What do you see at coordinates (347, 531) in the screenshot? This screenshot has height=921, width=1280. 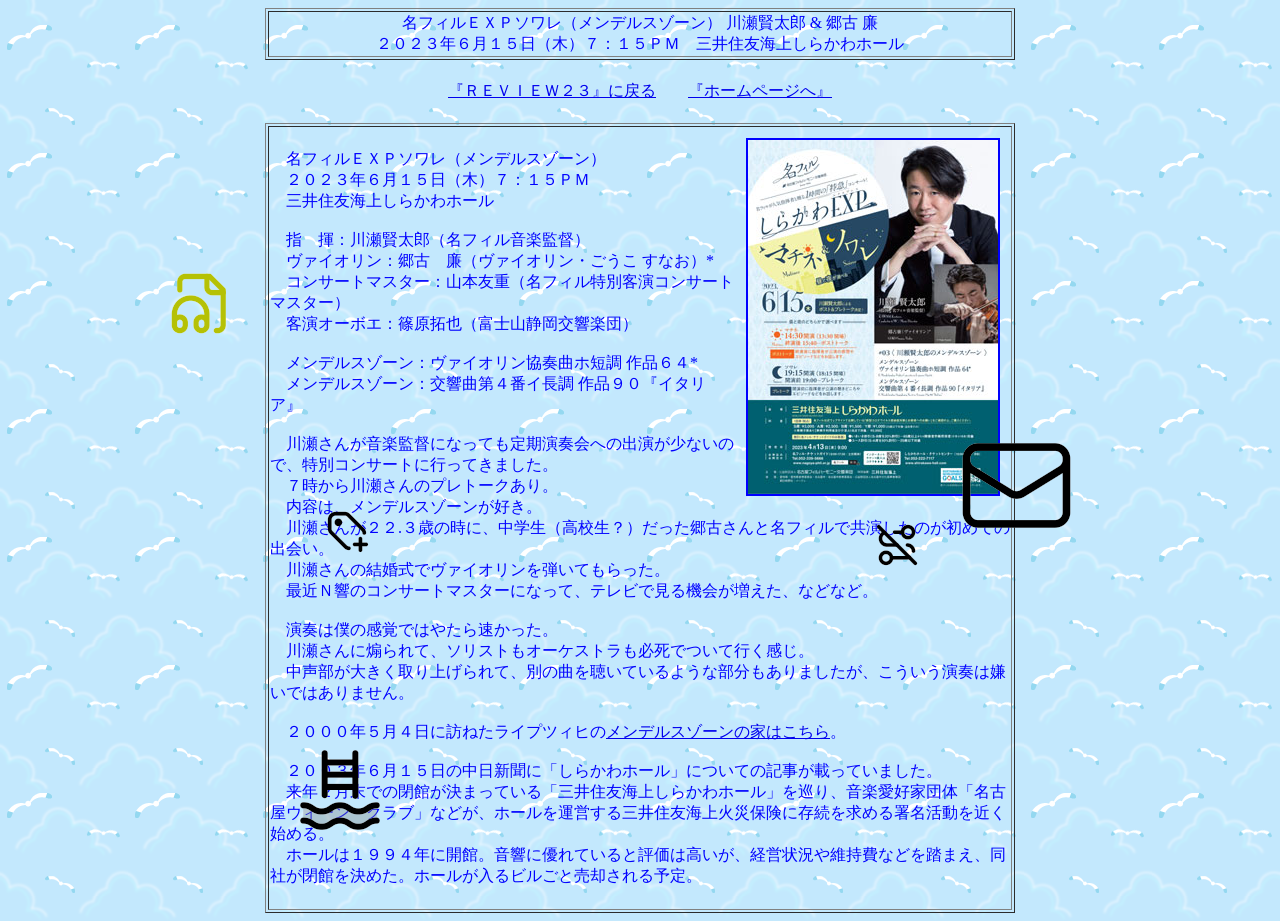 I see `add a new tag or label` at bounding box center [347, 531].